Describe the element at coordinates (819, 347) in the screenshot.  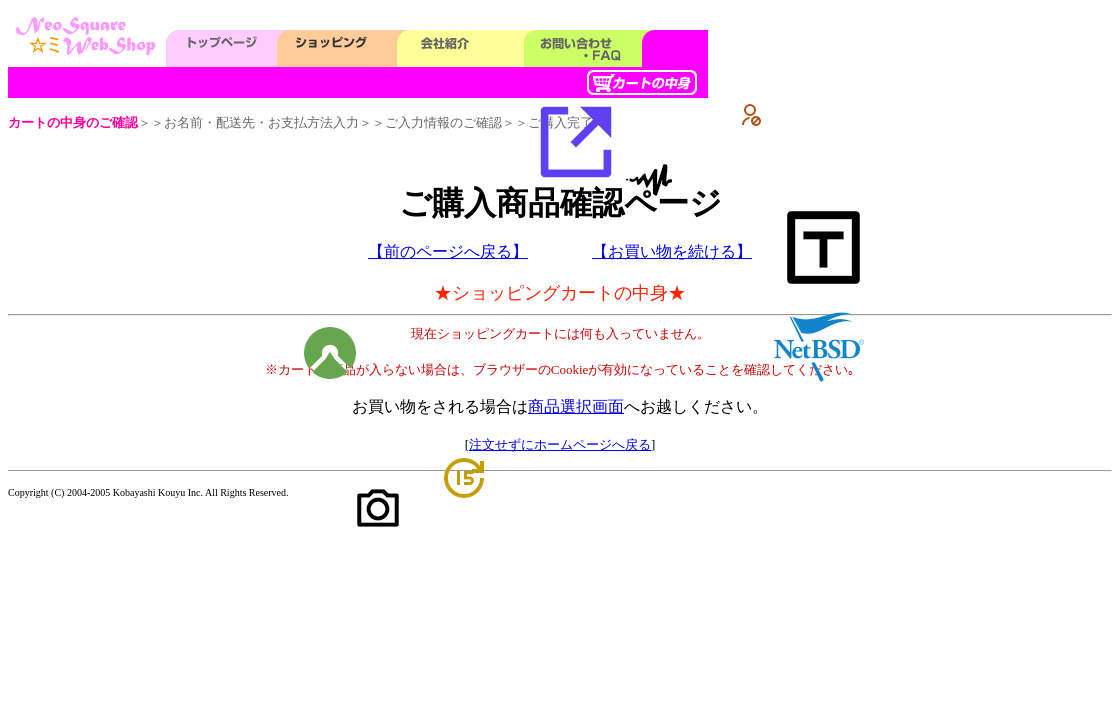
I see `NetBSD operating system logo` at that location.